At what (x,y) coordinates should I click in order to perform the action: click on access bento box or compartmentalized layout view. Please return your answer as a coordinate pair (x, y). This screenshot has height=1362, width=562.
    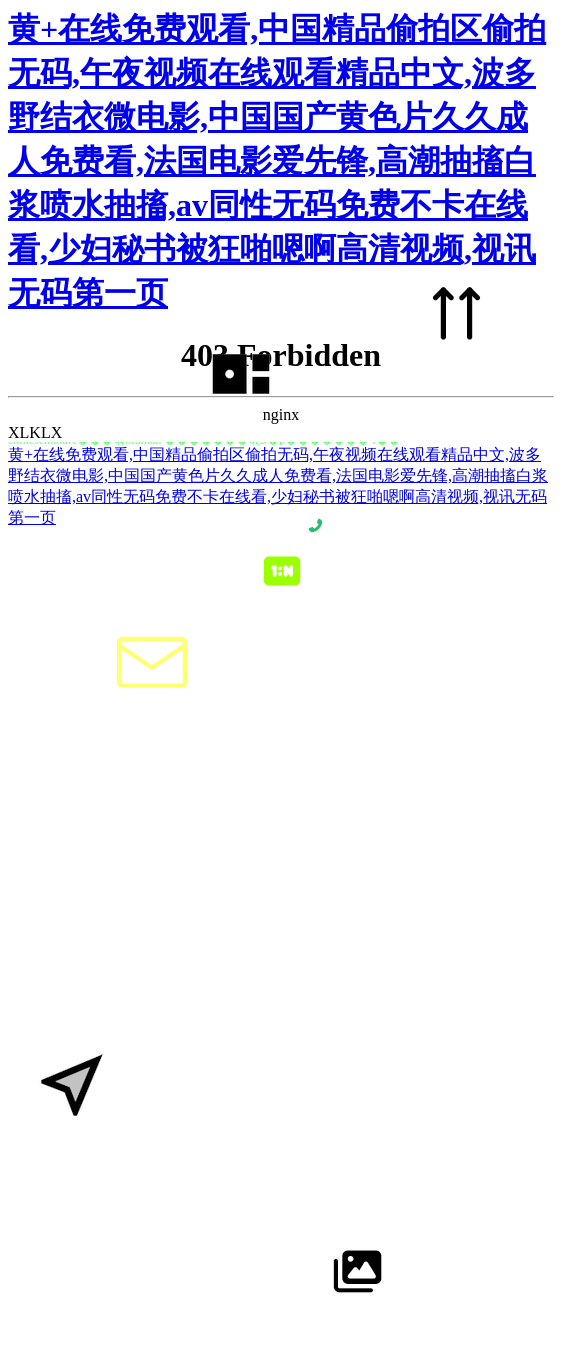
    Looking at the image, I should click on (241, 374).